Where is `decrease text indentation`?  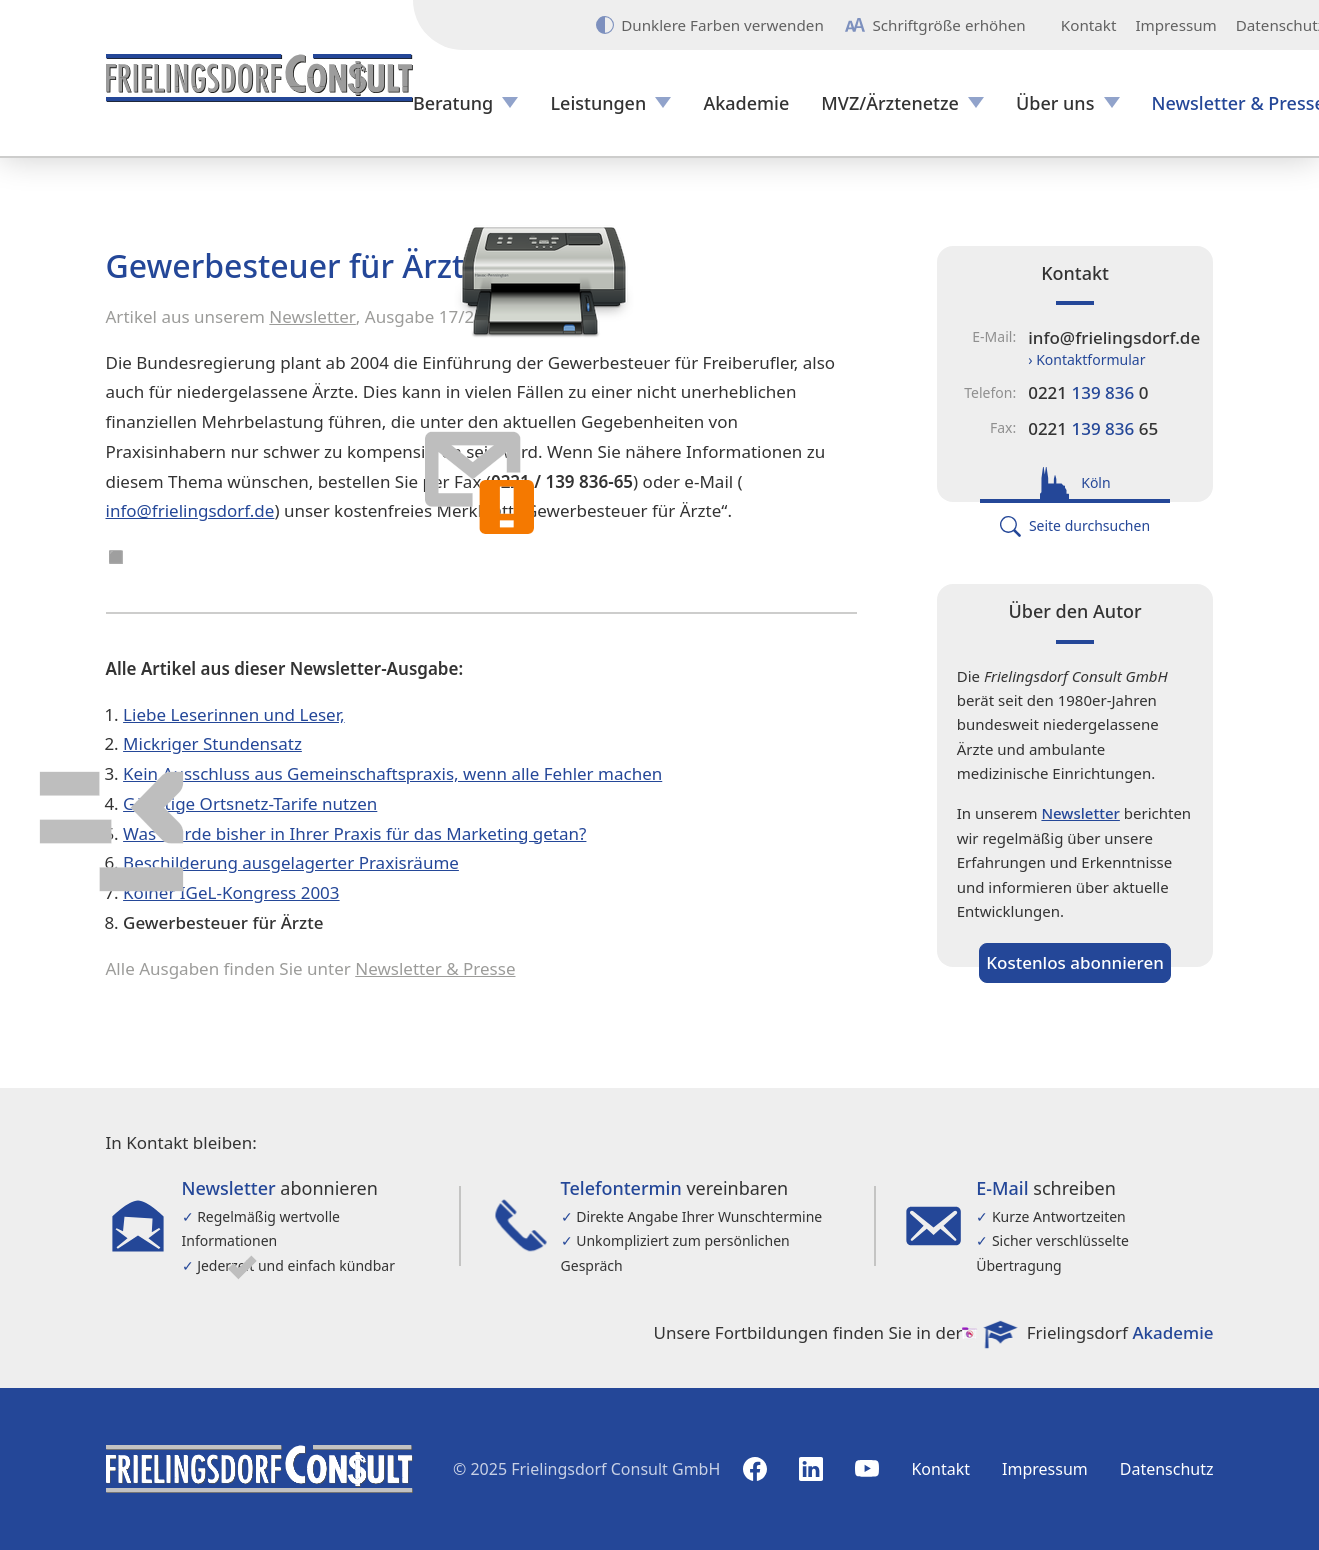
decrease text indentation is located at coordinates (111, 831).